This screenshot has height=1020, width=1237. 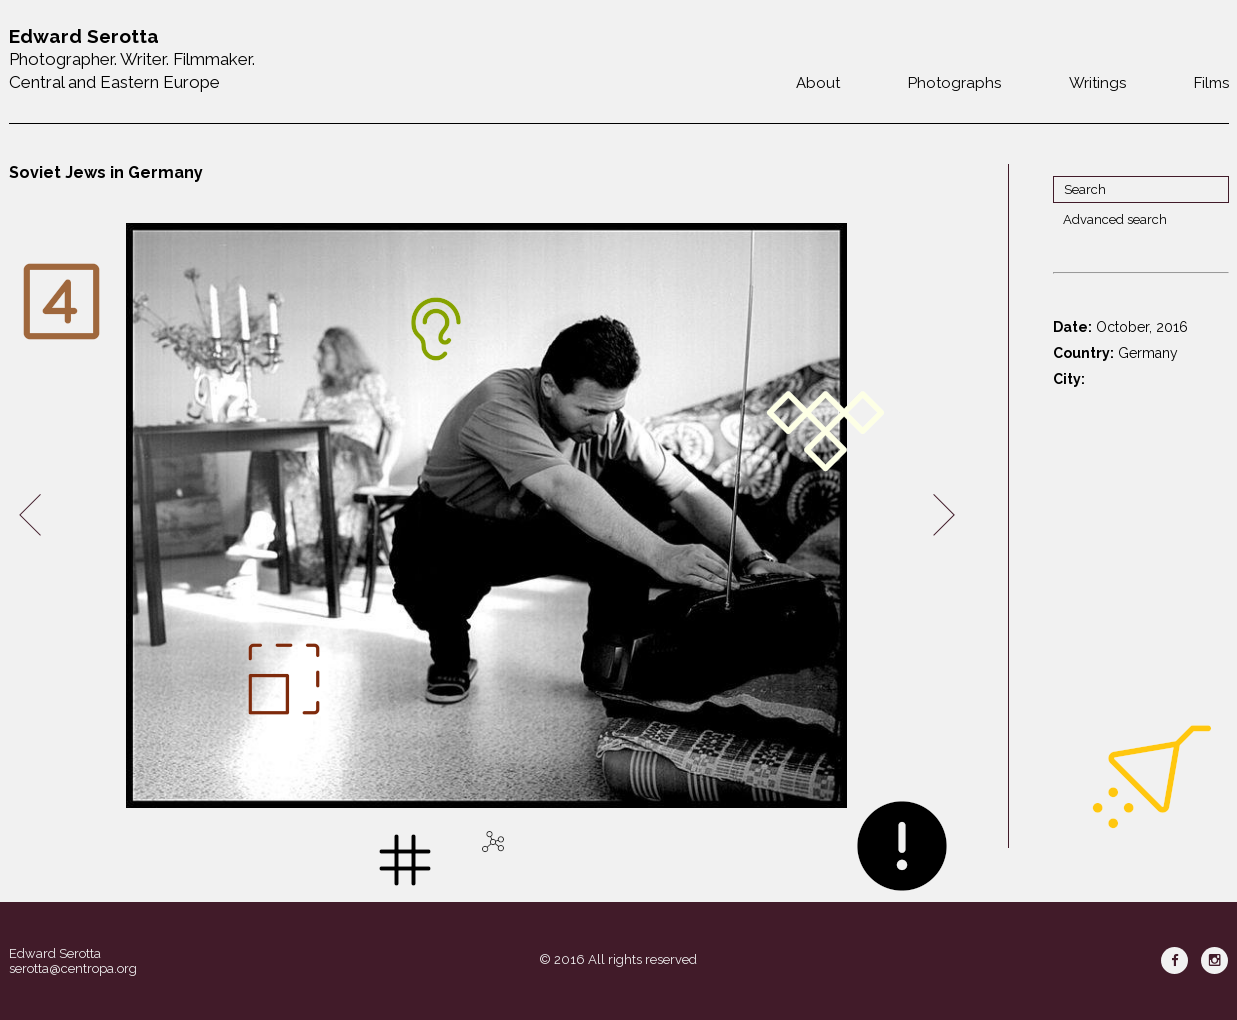 What do you see at coordinates (825, 427) in the screenshot?
I see `open the Tidal music streaming app` at bounding box center [825, 427].